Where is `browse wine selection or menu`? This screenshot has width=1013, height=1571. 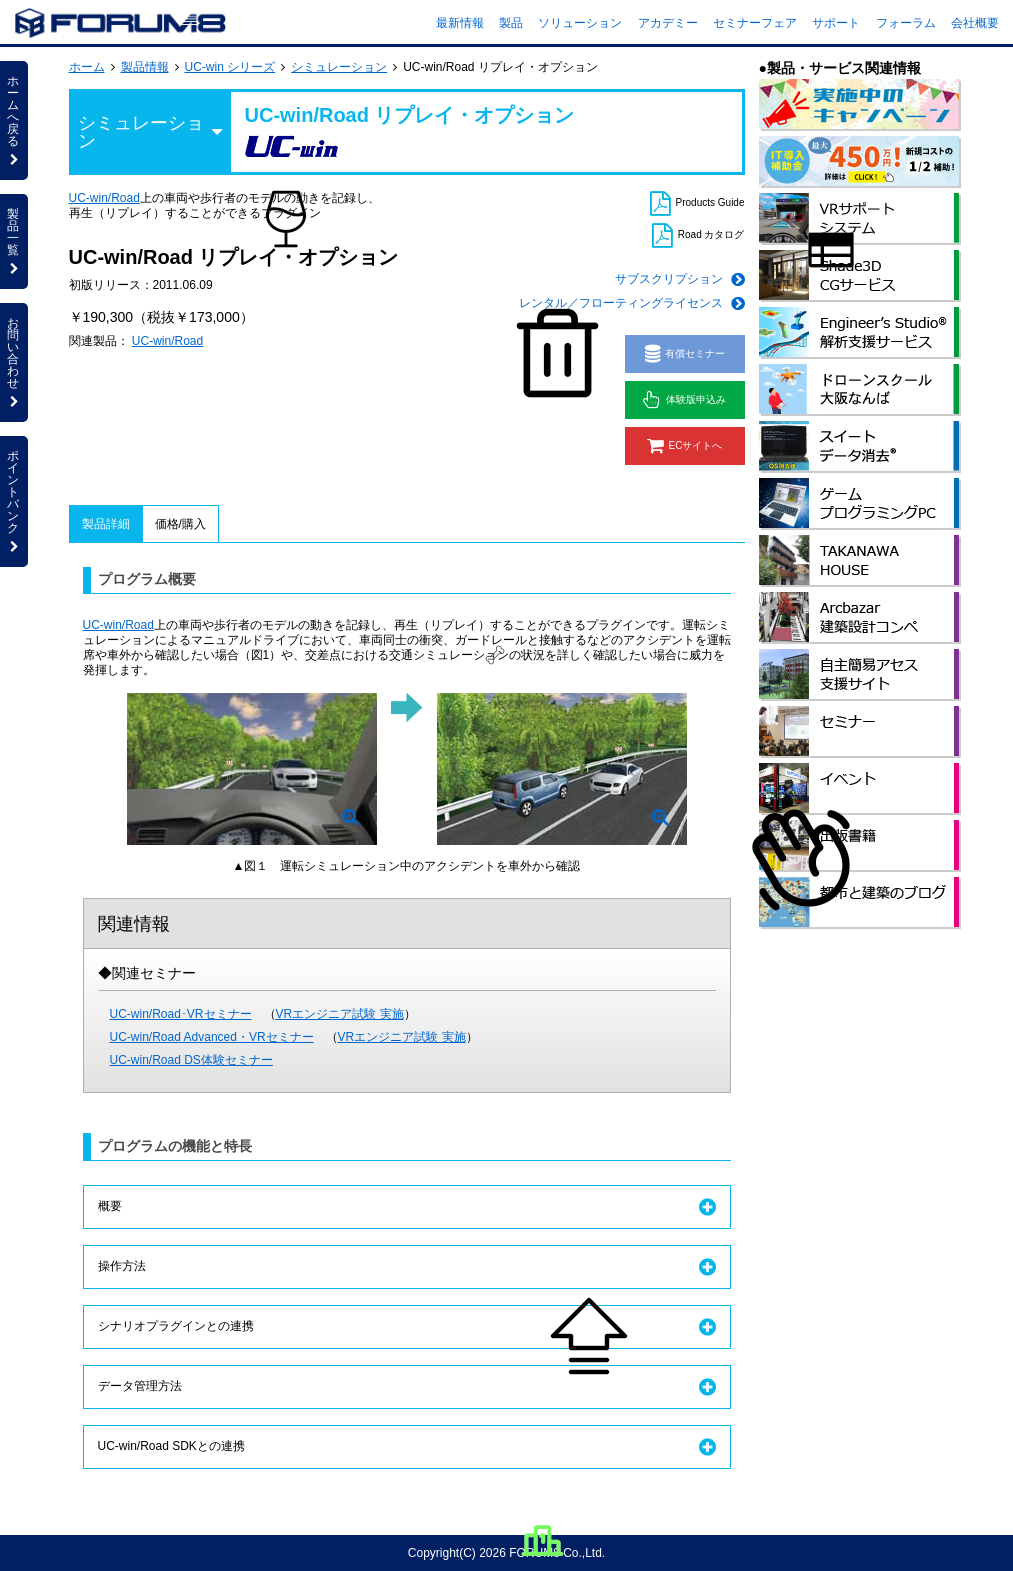
browse wine selection or menu is located at coordinates (286, 217).